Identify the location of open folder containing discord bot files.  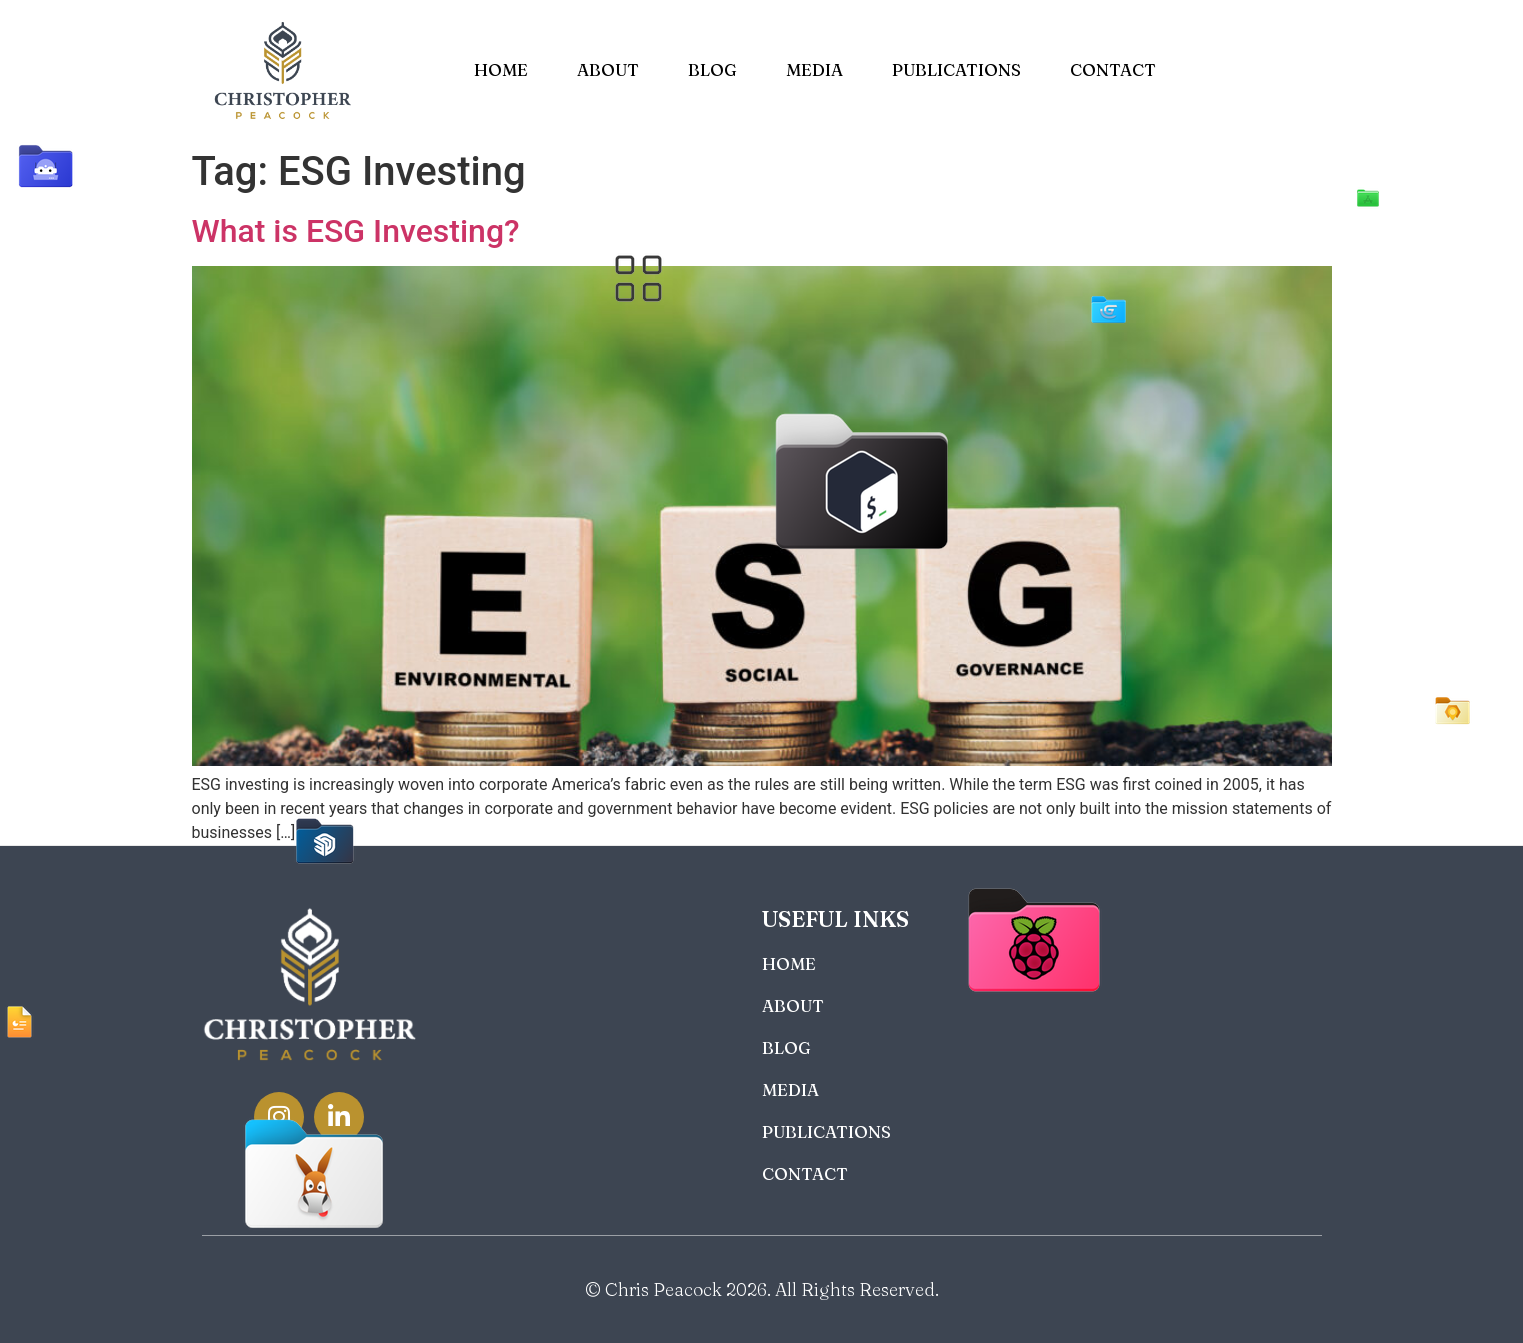
(45, 167).